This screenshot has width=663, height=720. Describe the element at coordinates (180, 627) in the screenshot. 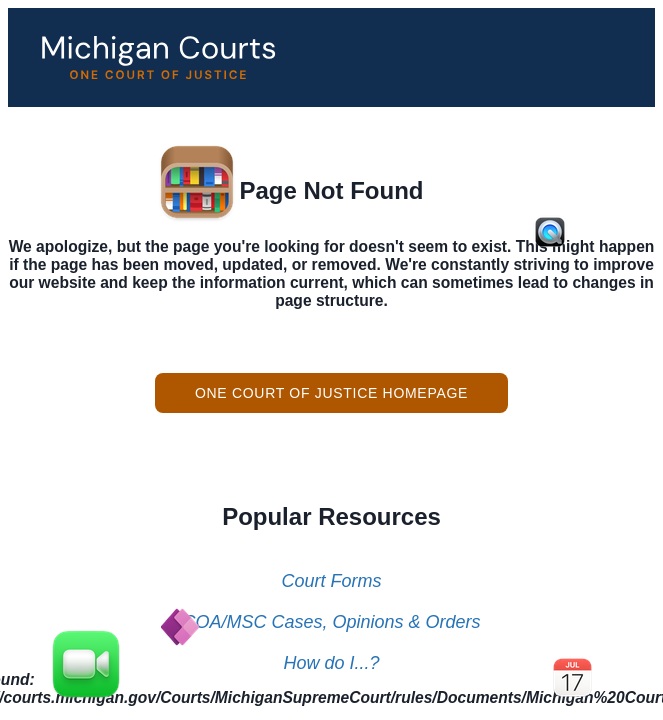

I see `open Microsoft Power Apps` at that location.